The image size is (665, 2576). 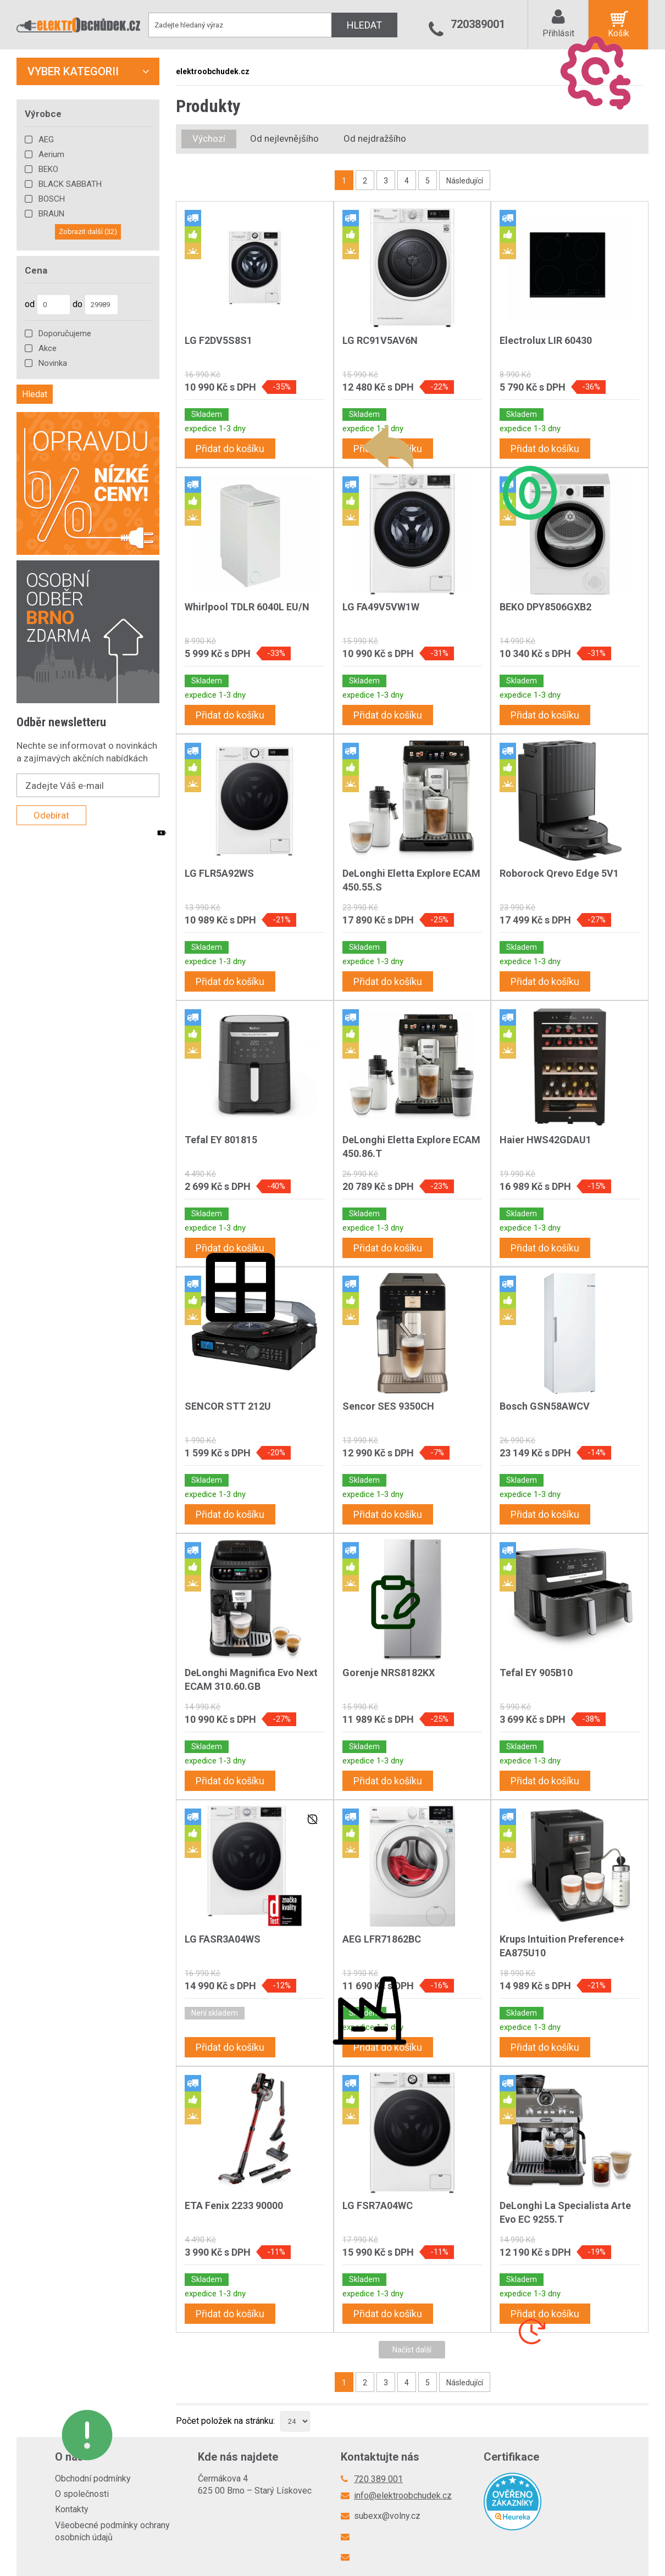 What do you see at coordinates (531, 2332) in the screenshot?
I see `restore to a previous version` at bounding box center [531, 2332].